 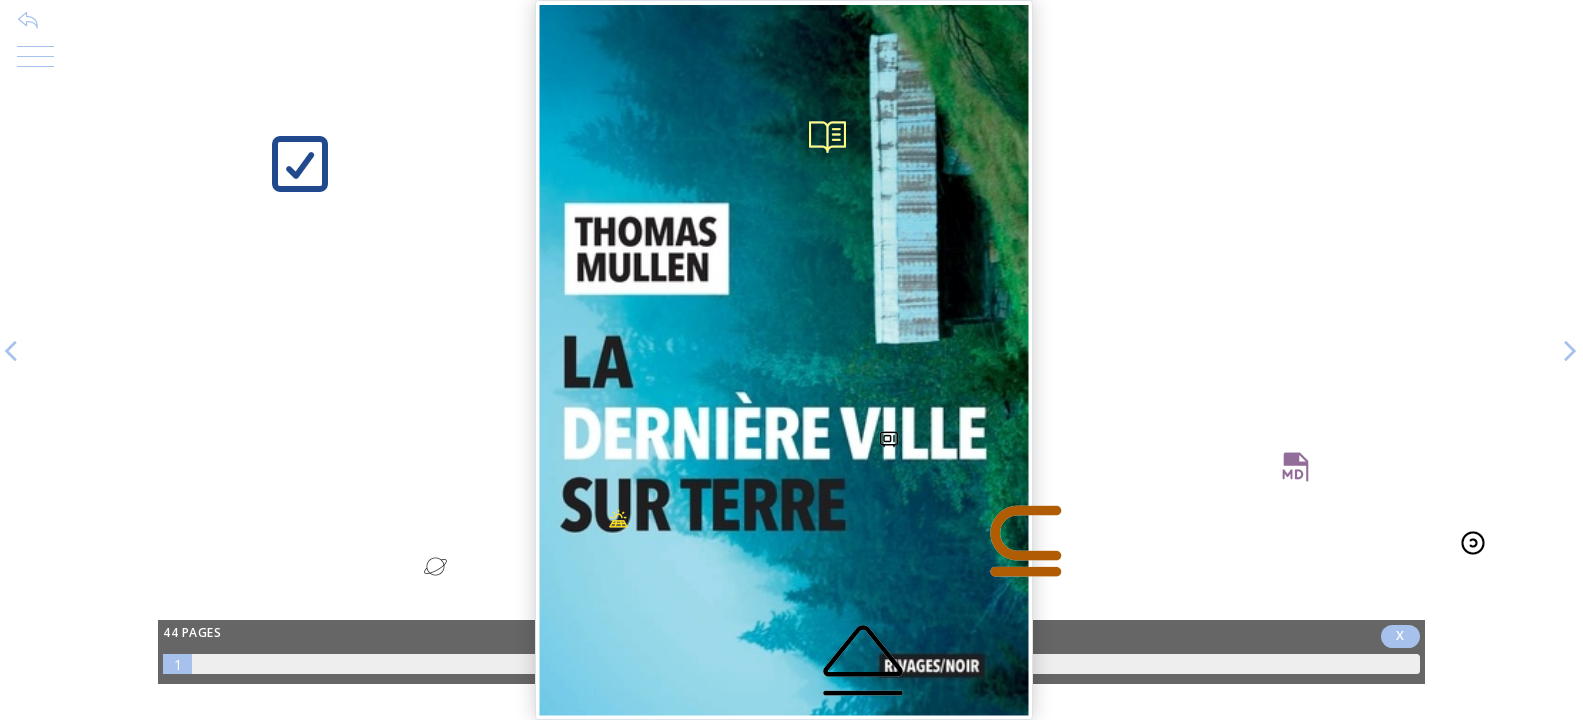 What do you see at coordinates (1473, 543) in the screenshot?
I see `indicates copyleft licensing for content or software` at bounding box center [1473, 543].